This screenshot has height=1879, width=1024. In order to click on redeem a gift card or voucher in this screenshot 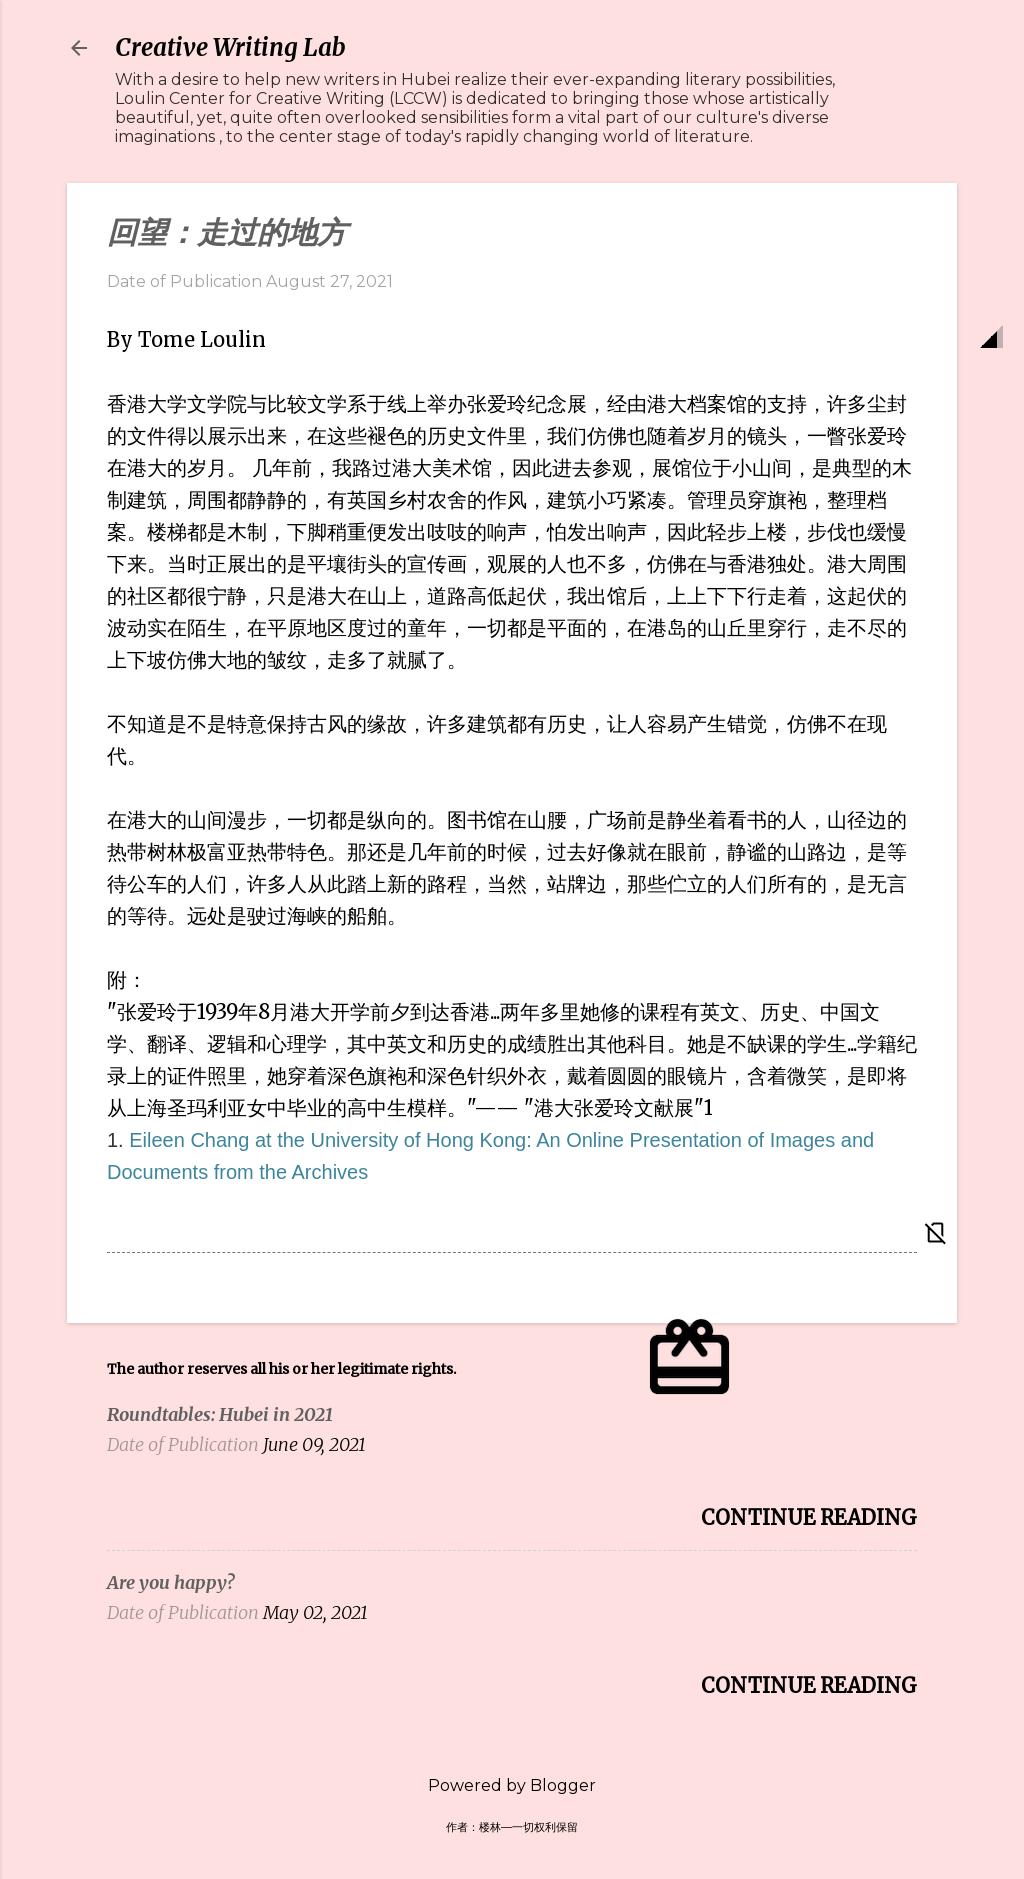, I will do `click(689, 1358)`.